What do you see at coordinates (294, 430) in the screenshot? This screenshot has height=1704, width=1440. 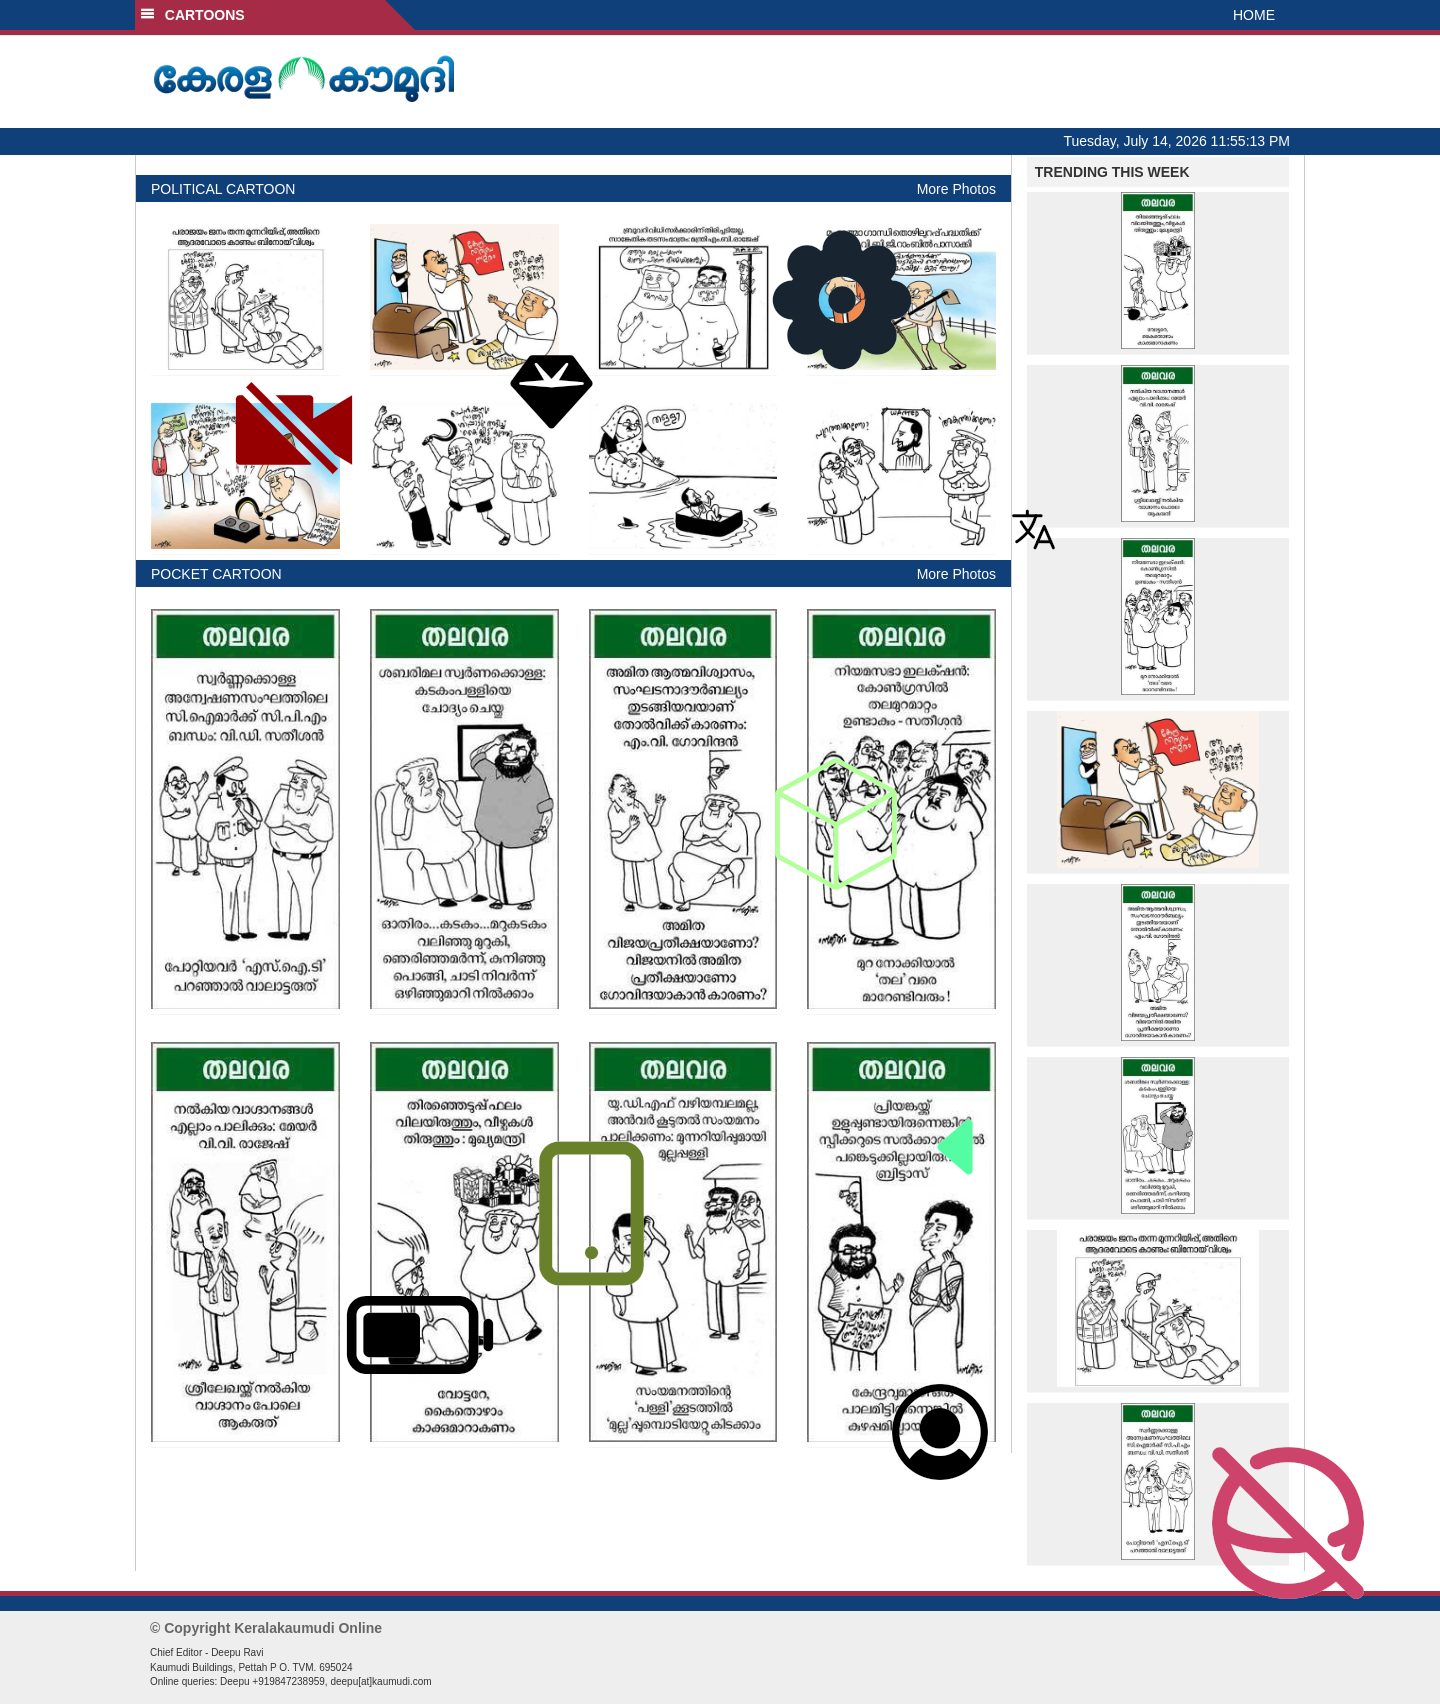 I see `turn off camera or disable video` at bounding box center [294, 430].